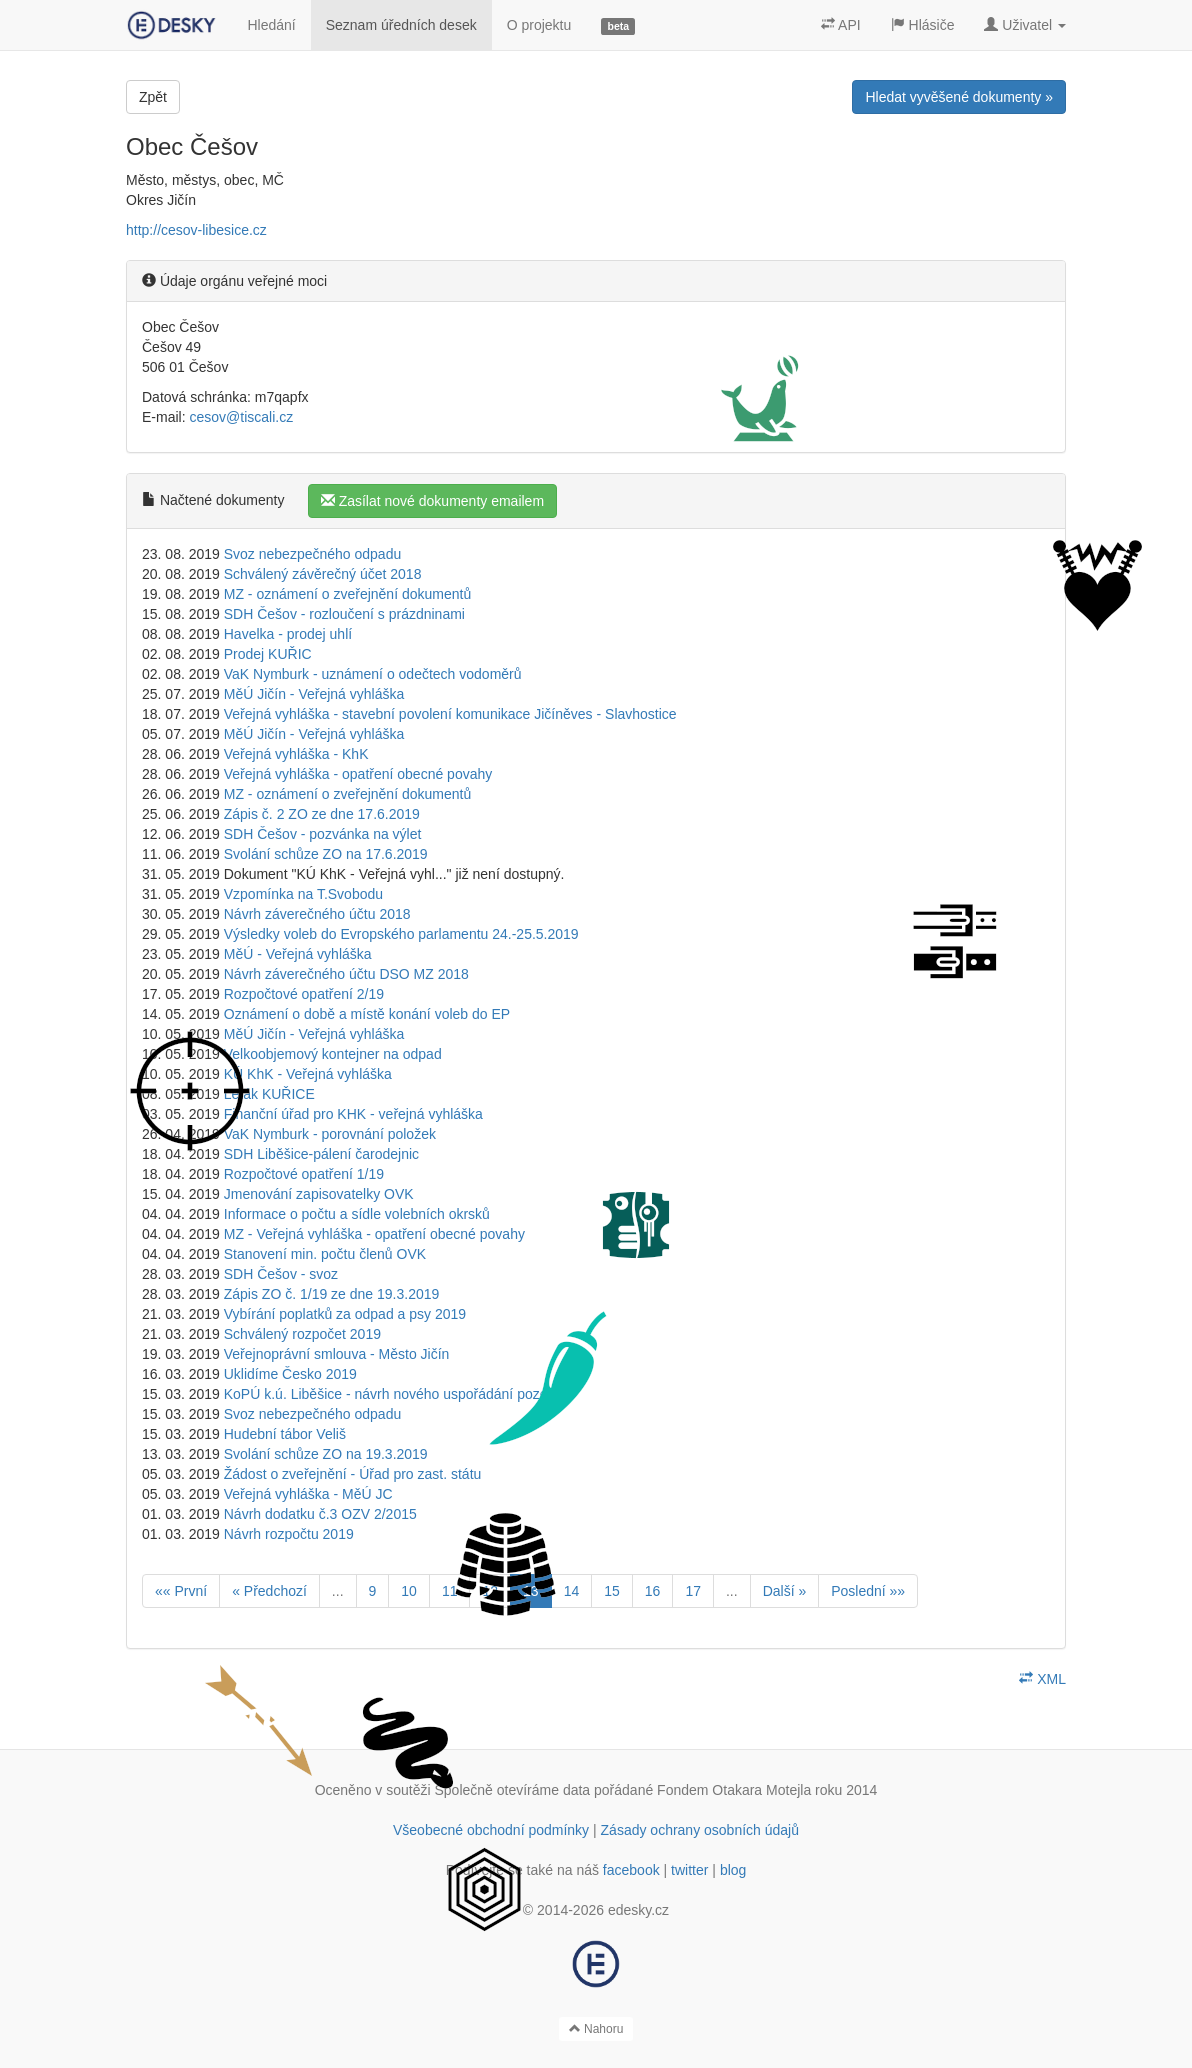 The height and width of the screenshot is (2068, 1192). I want to click on aim or target an object in a game, so click(190, 1091).